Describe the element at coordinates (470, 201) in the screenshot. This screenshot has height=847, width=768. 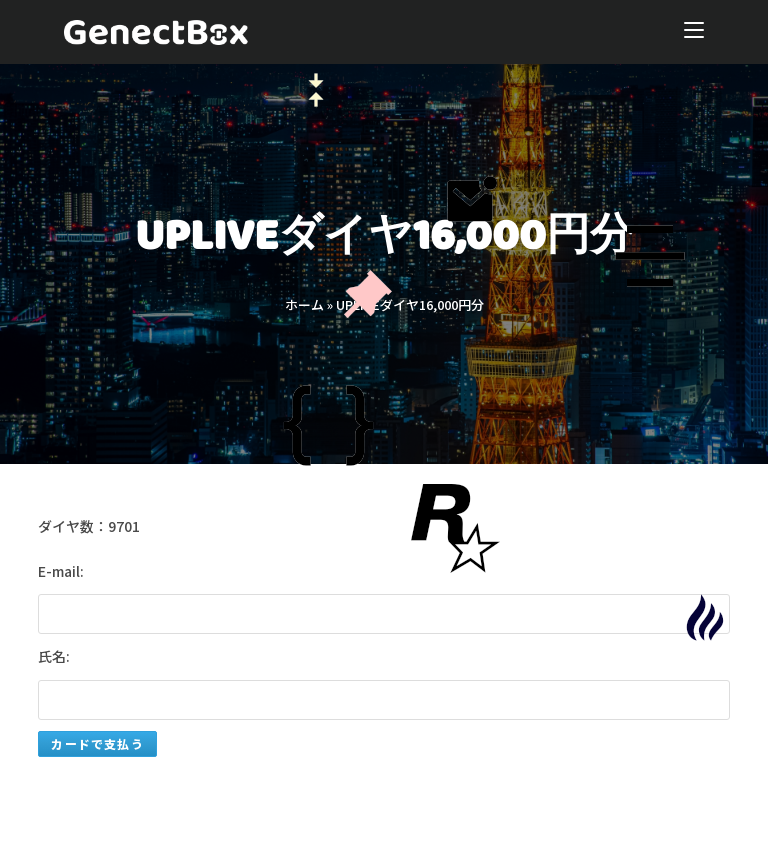
I see `indicates unread mail or messages` at that location.